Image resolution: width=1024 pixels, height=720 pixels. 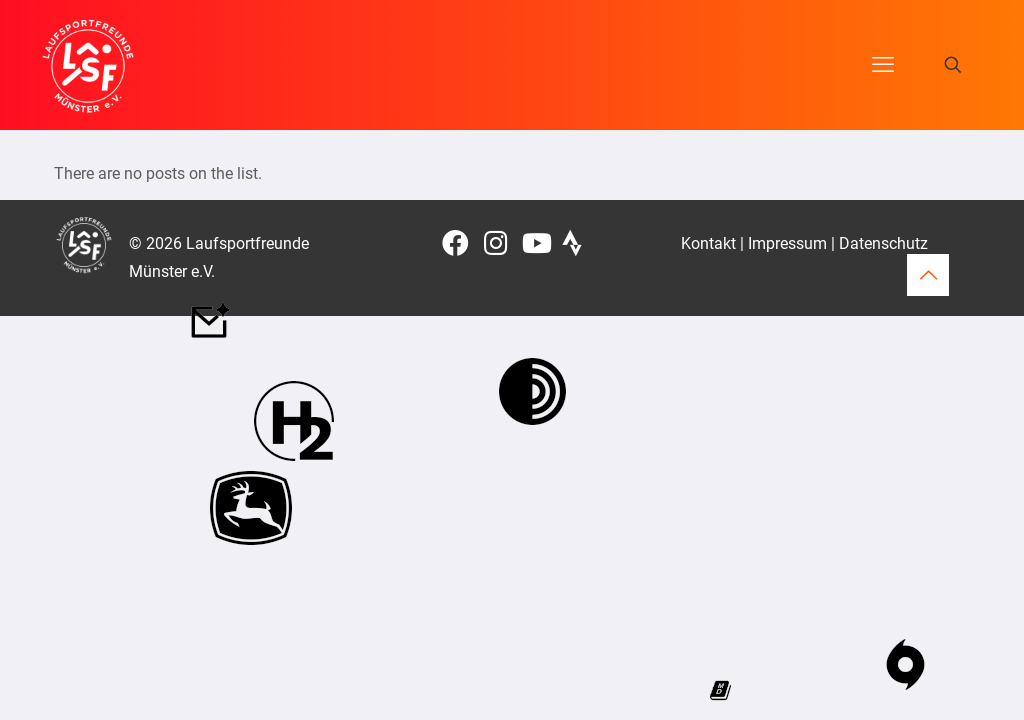 I want to click on launch Origin gaming client, so click(x=905, y=664).